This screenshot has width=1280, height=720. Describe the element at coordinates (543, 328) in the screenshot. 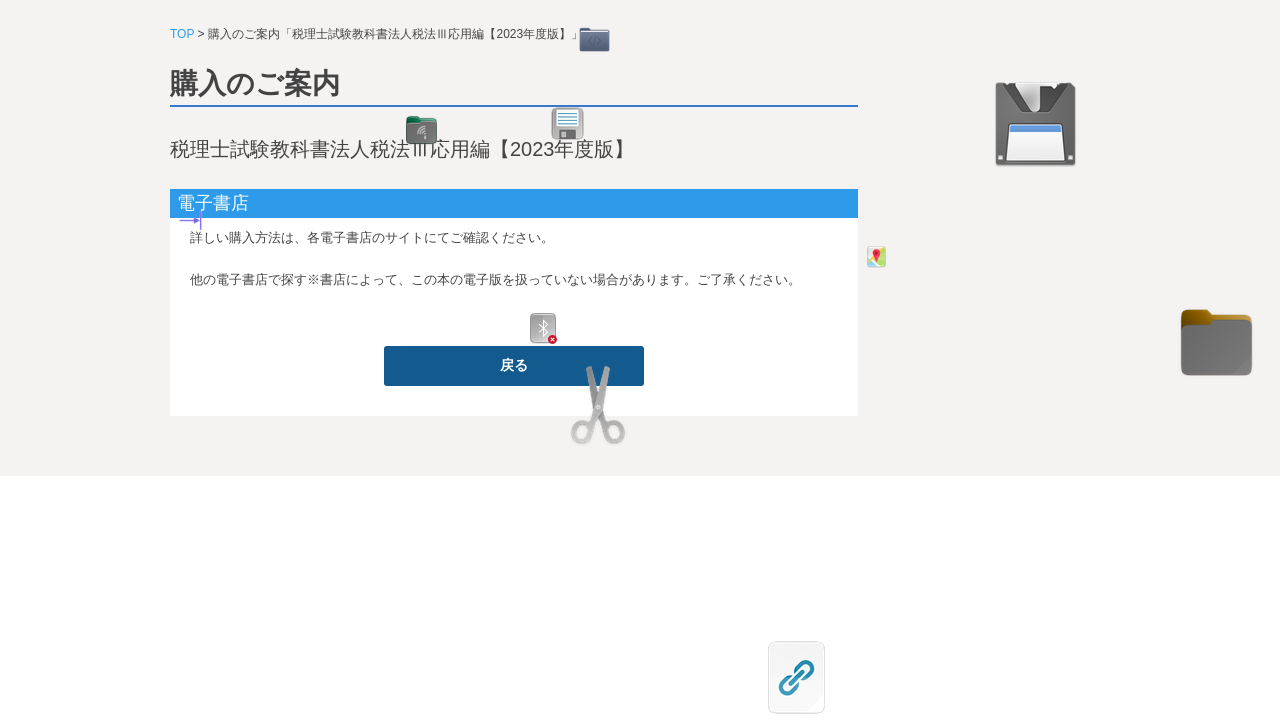

I see `indicates bluetooth is disabled` at that location.